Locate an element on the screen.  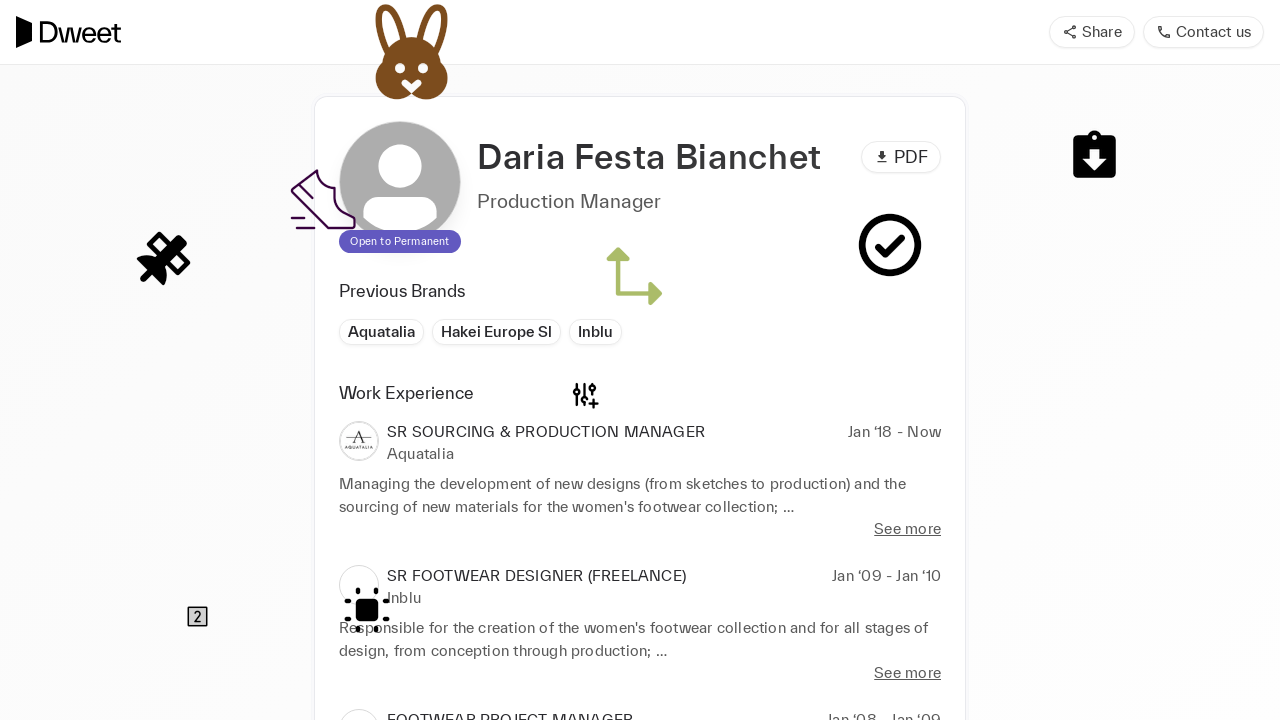
access pet or animal-related features is located at coordinates (411, 53).